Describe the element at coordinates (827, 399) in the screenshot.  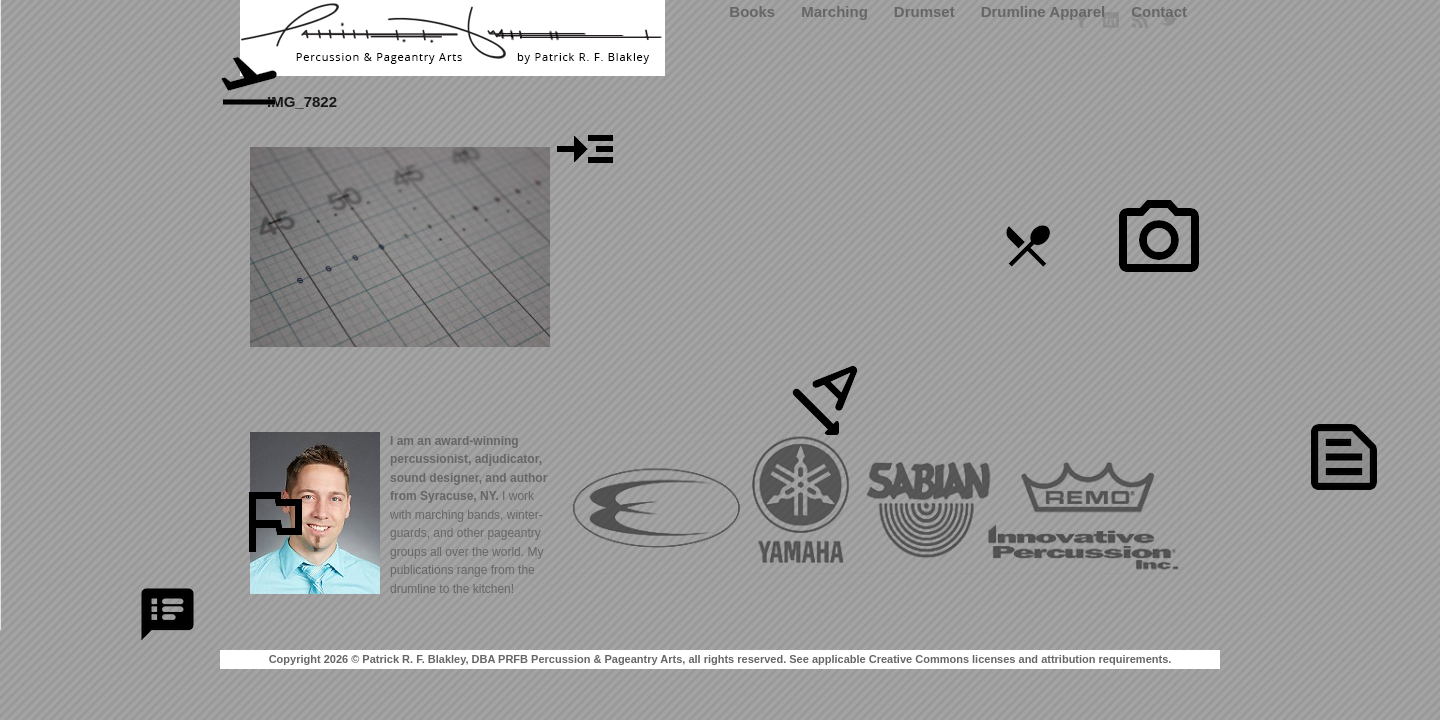
I see `rotate text at a downward angle` at that location.